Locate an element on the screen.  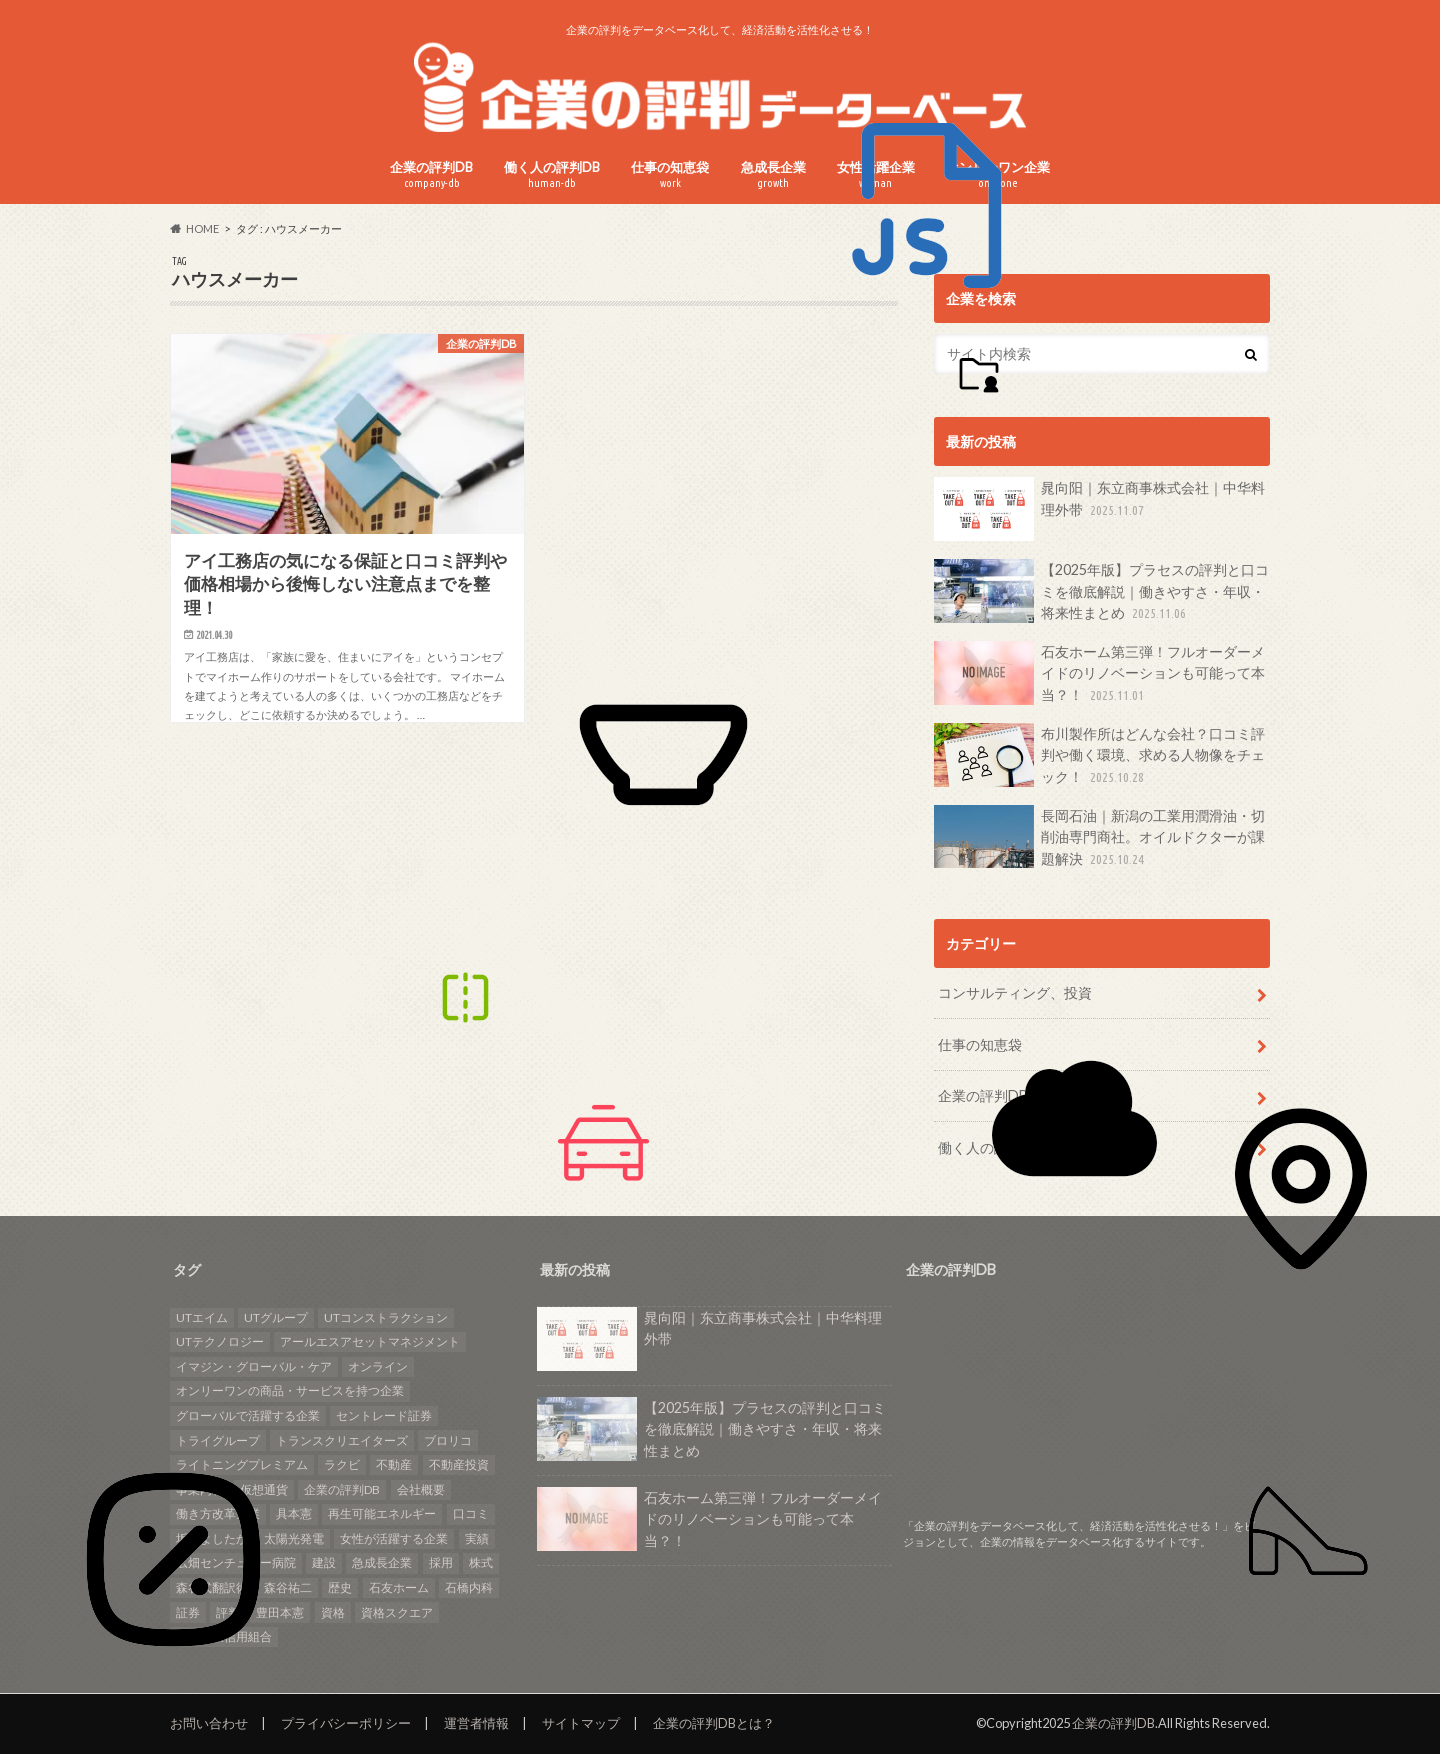
flip image horizontally is located at coordinates (465, 997).